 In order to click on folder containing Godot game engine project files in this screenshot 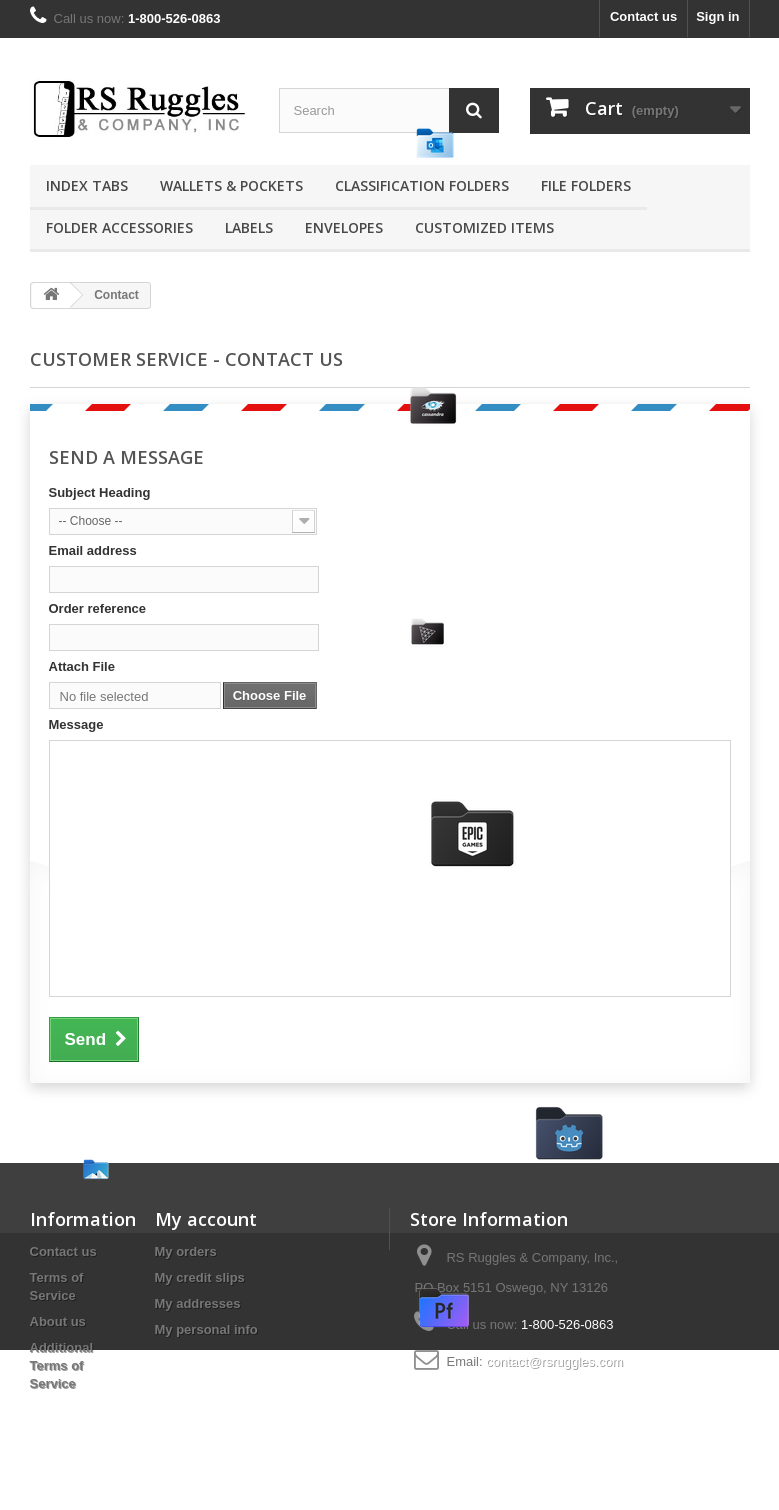, I will do `click(569, 1135)`.